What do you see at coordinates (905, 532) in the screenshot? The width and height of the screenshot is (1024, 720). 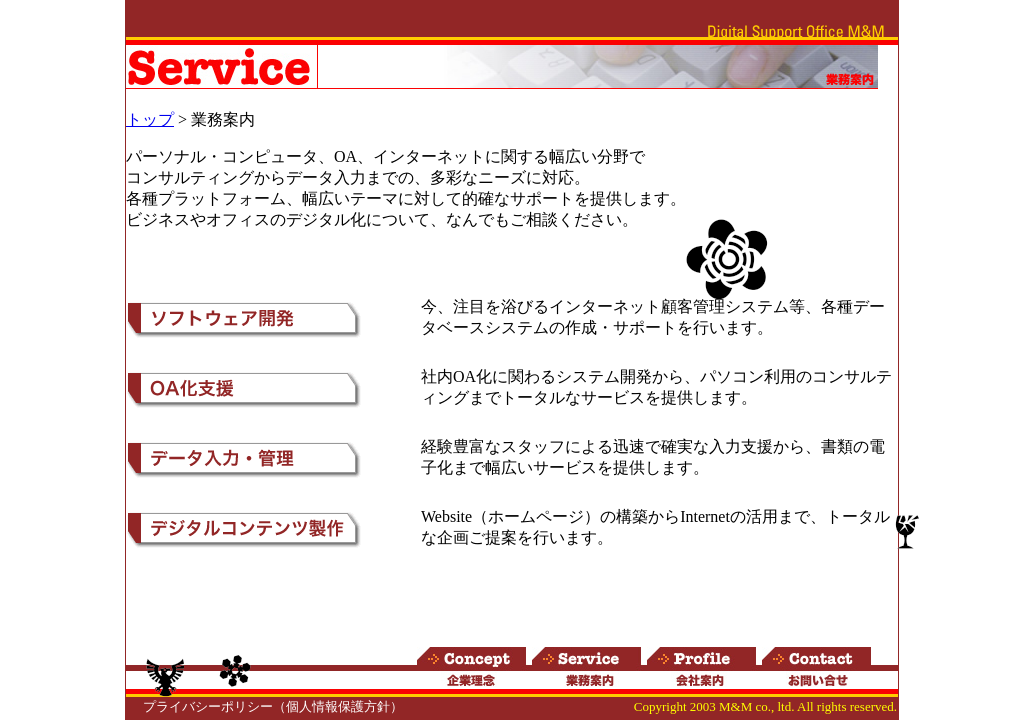 I see `indicates fragile item or breakable content` at bounding box center [905, 532].